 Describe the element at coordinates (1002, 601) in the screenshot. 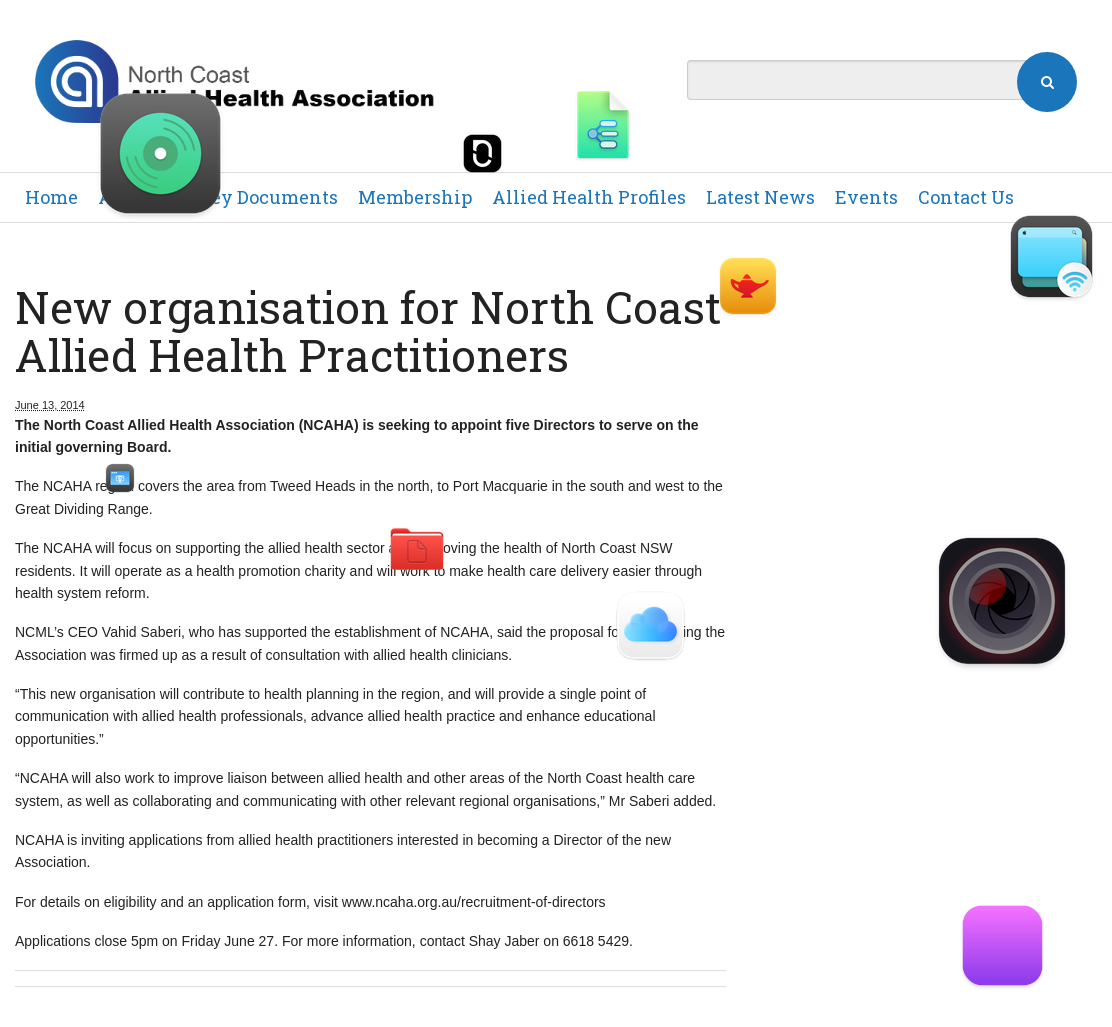

I see `open camera controls app` at that location.